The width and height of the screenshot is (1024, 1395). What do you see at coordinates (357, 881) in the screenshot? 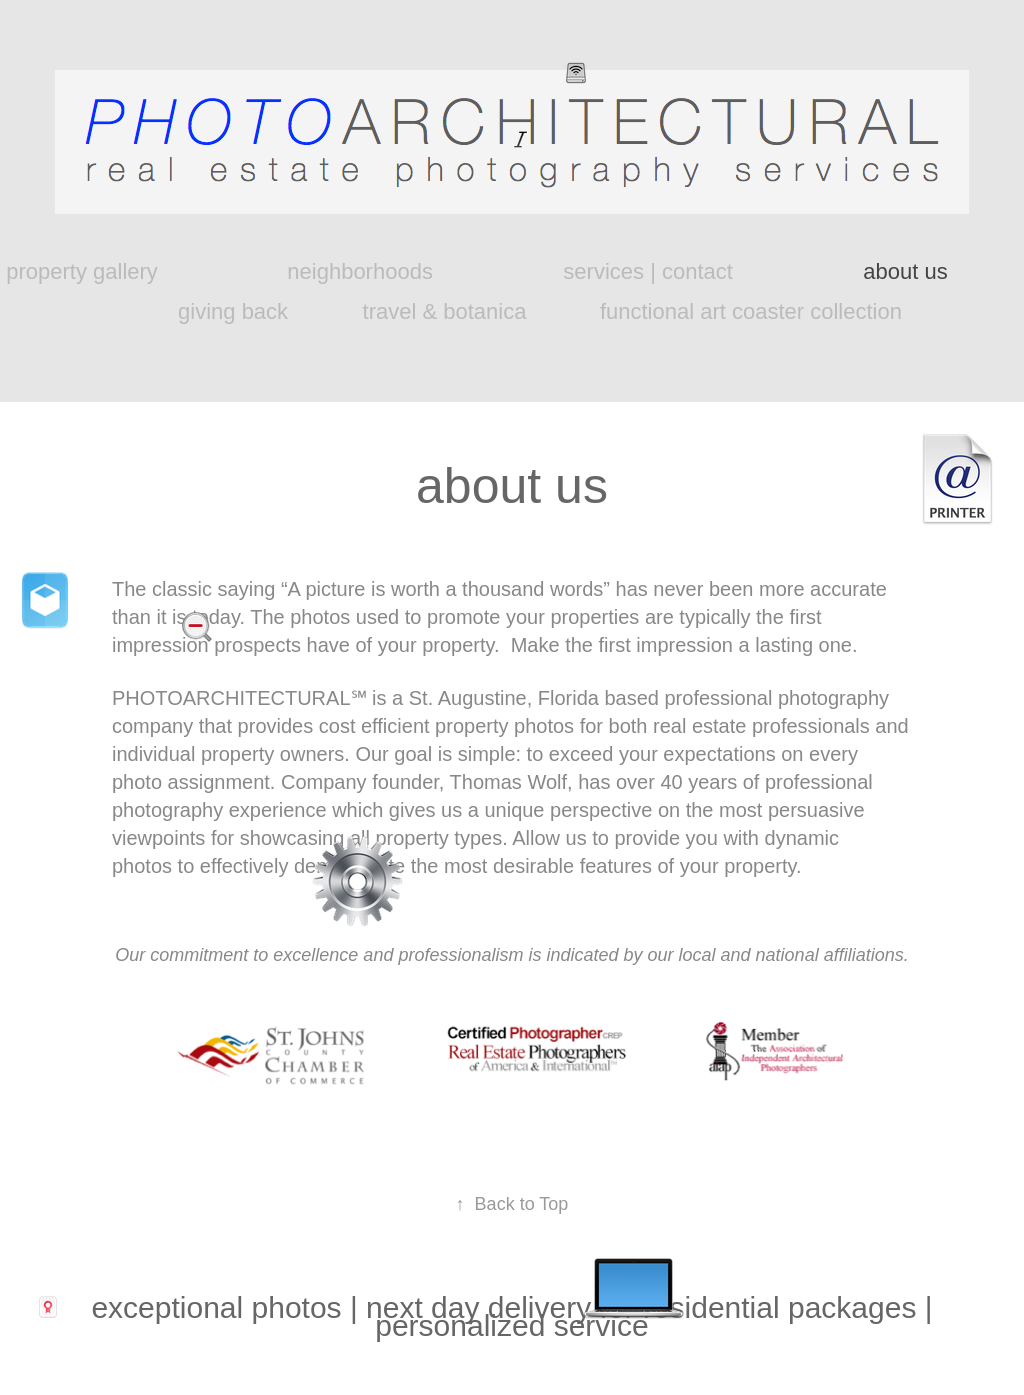
I see `access behavior settings in the media library` at bounding box center [357, 881].